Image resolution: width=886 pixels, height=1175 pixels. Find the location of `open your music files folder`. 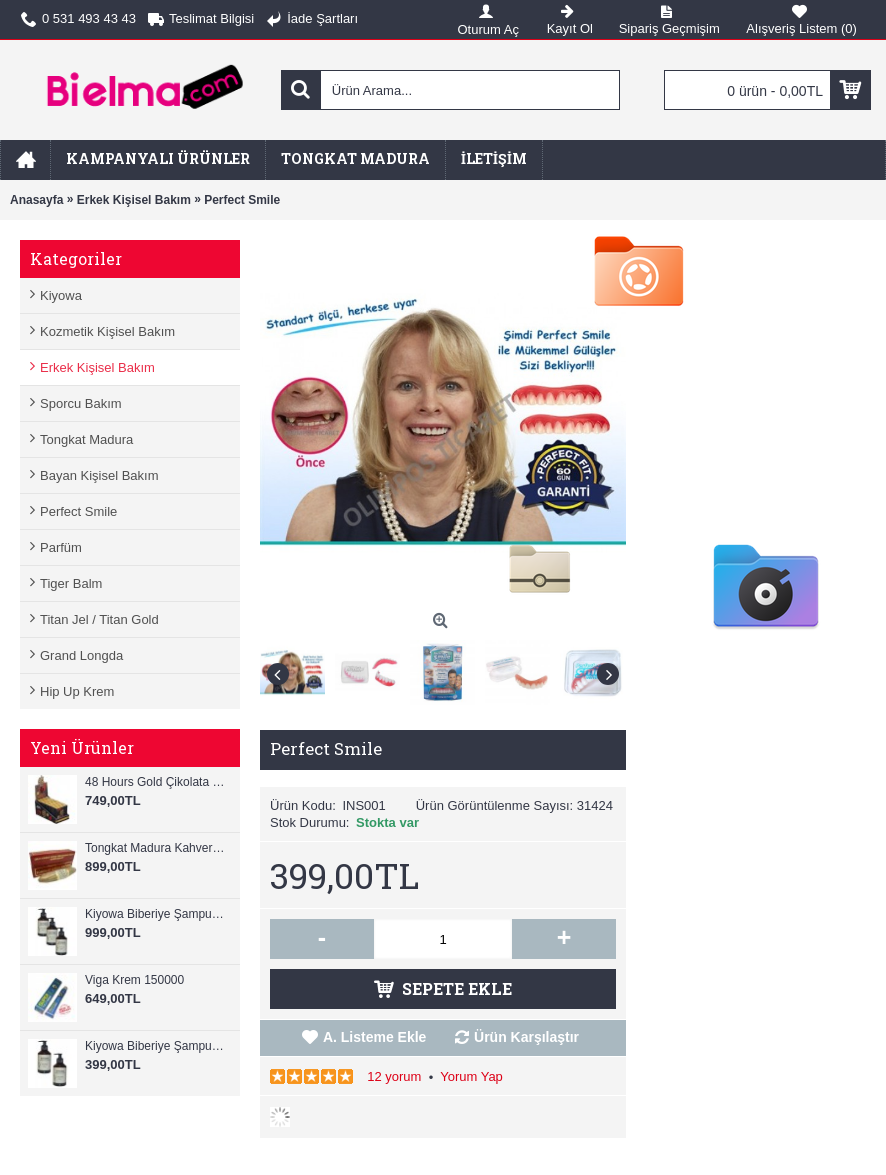

open your music files folder is located at coordinates (765, 588).